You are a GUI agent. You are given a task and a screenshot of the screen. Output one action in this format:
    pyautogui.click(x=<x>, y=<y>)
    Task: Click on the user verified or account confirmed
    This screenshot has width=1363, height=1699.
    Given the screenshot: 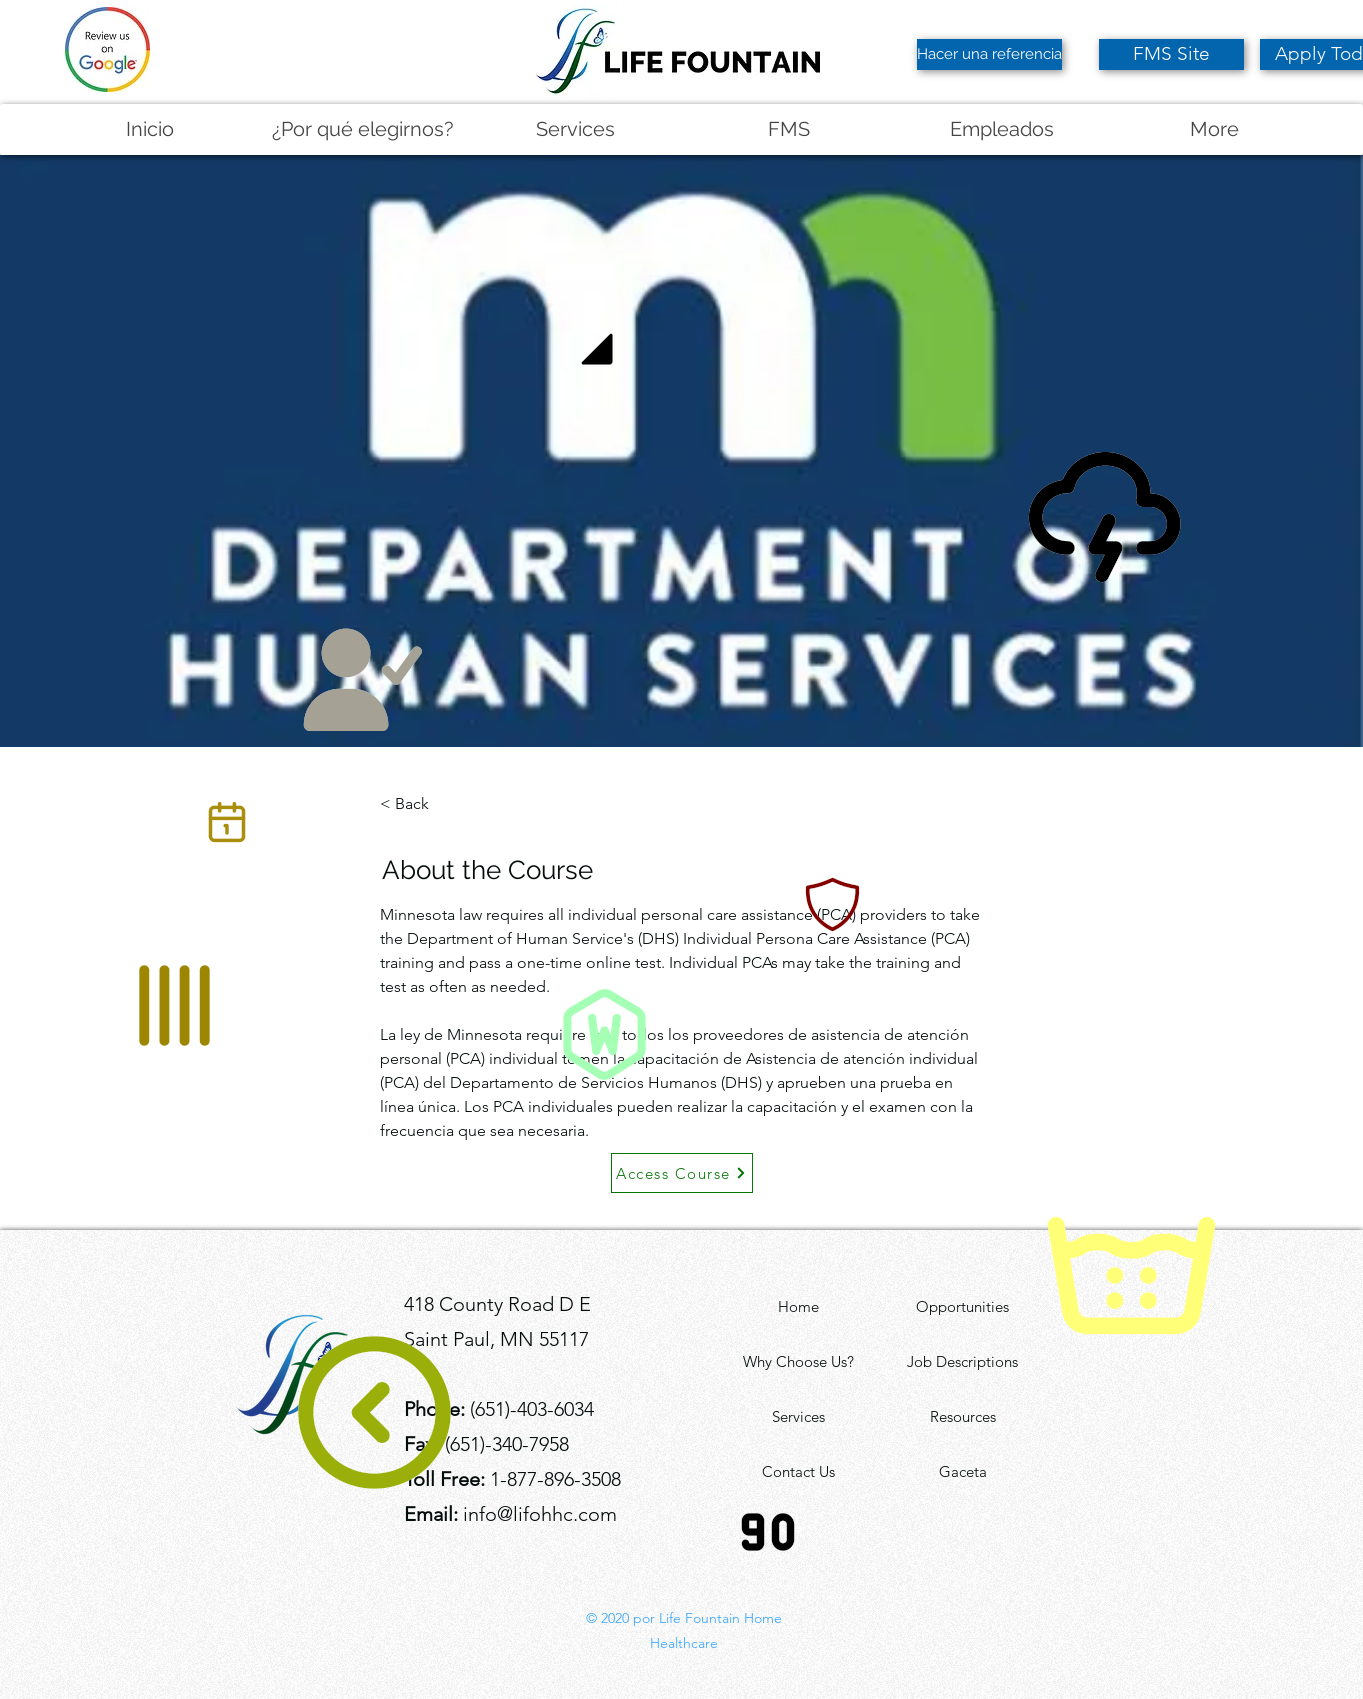 What is the action you would take?
    pyautogui.click(x=359, y=679)
    